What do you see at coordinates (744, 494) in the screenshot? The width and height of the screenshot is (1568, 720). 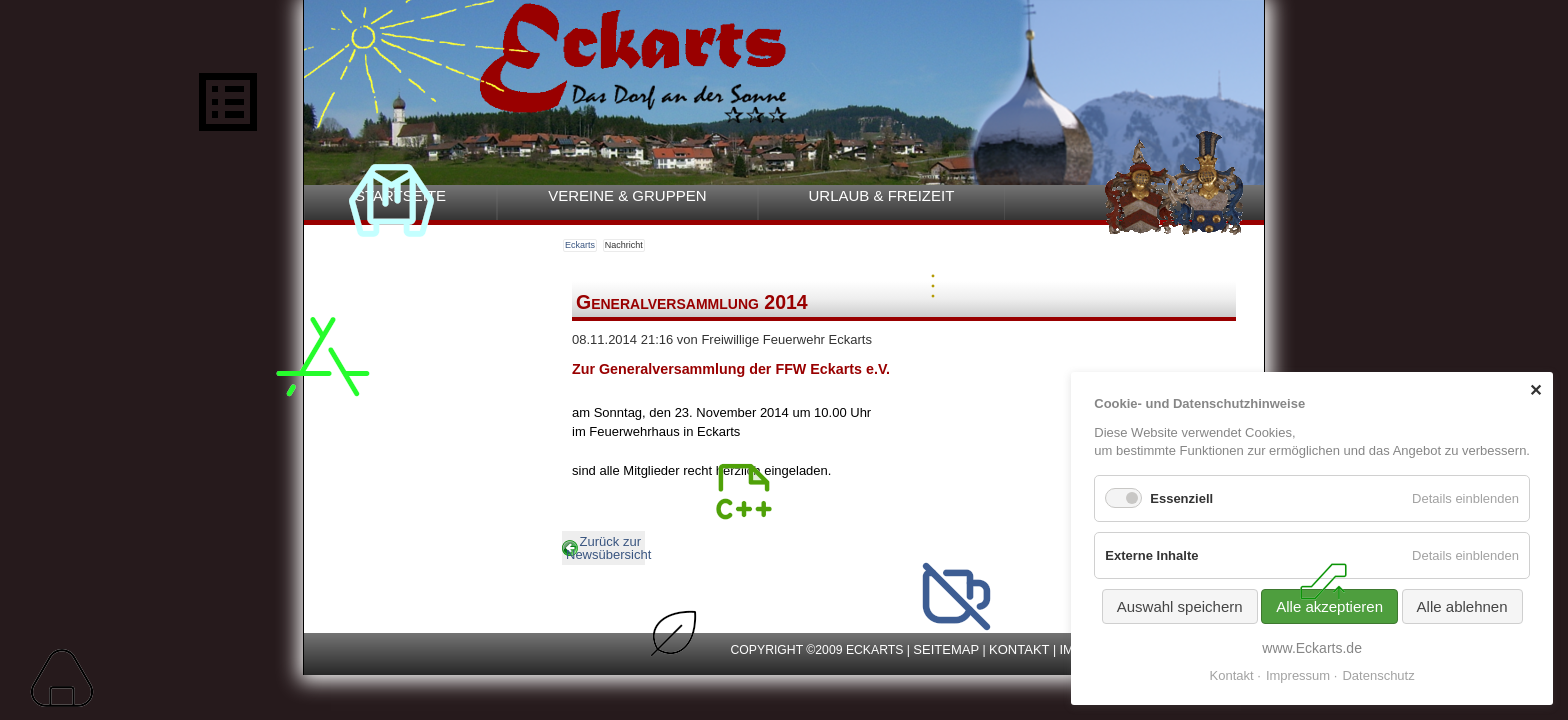 I see `a C++ source code file` at bounding box center [744, 494].